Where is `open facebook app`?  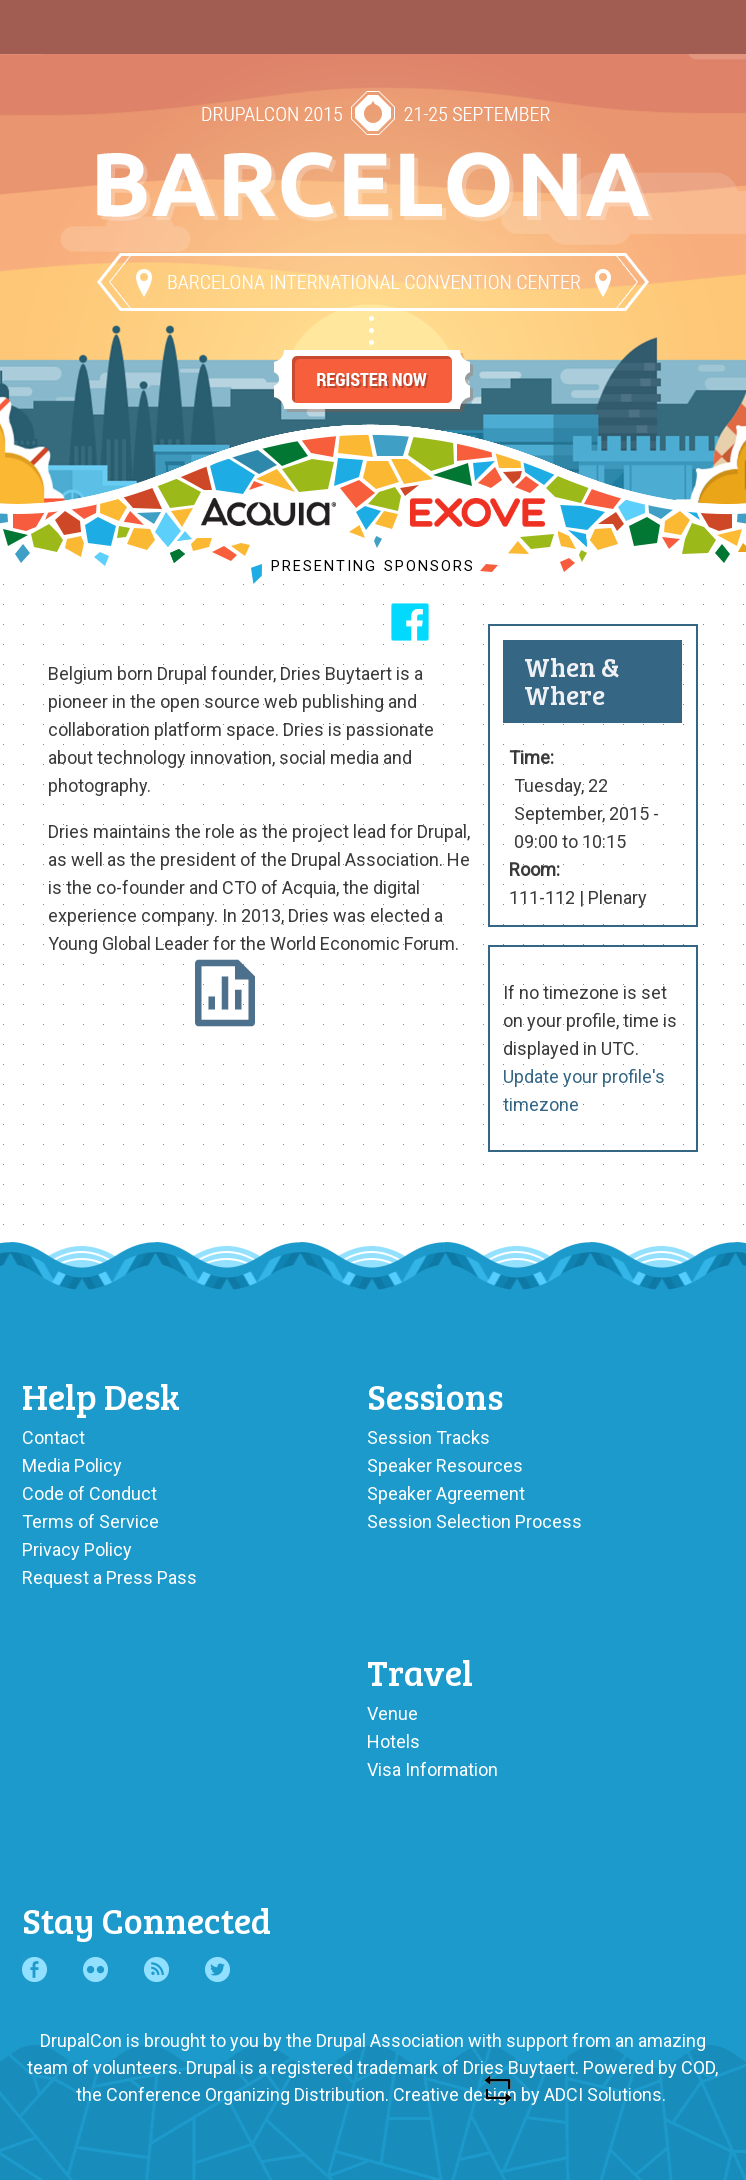
open facebook app is located at coordinates (410, 622).